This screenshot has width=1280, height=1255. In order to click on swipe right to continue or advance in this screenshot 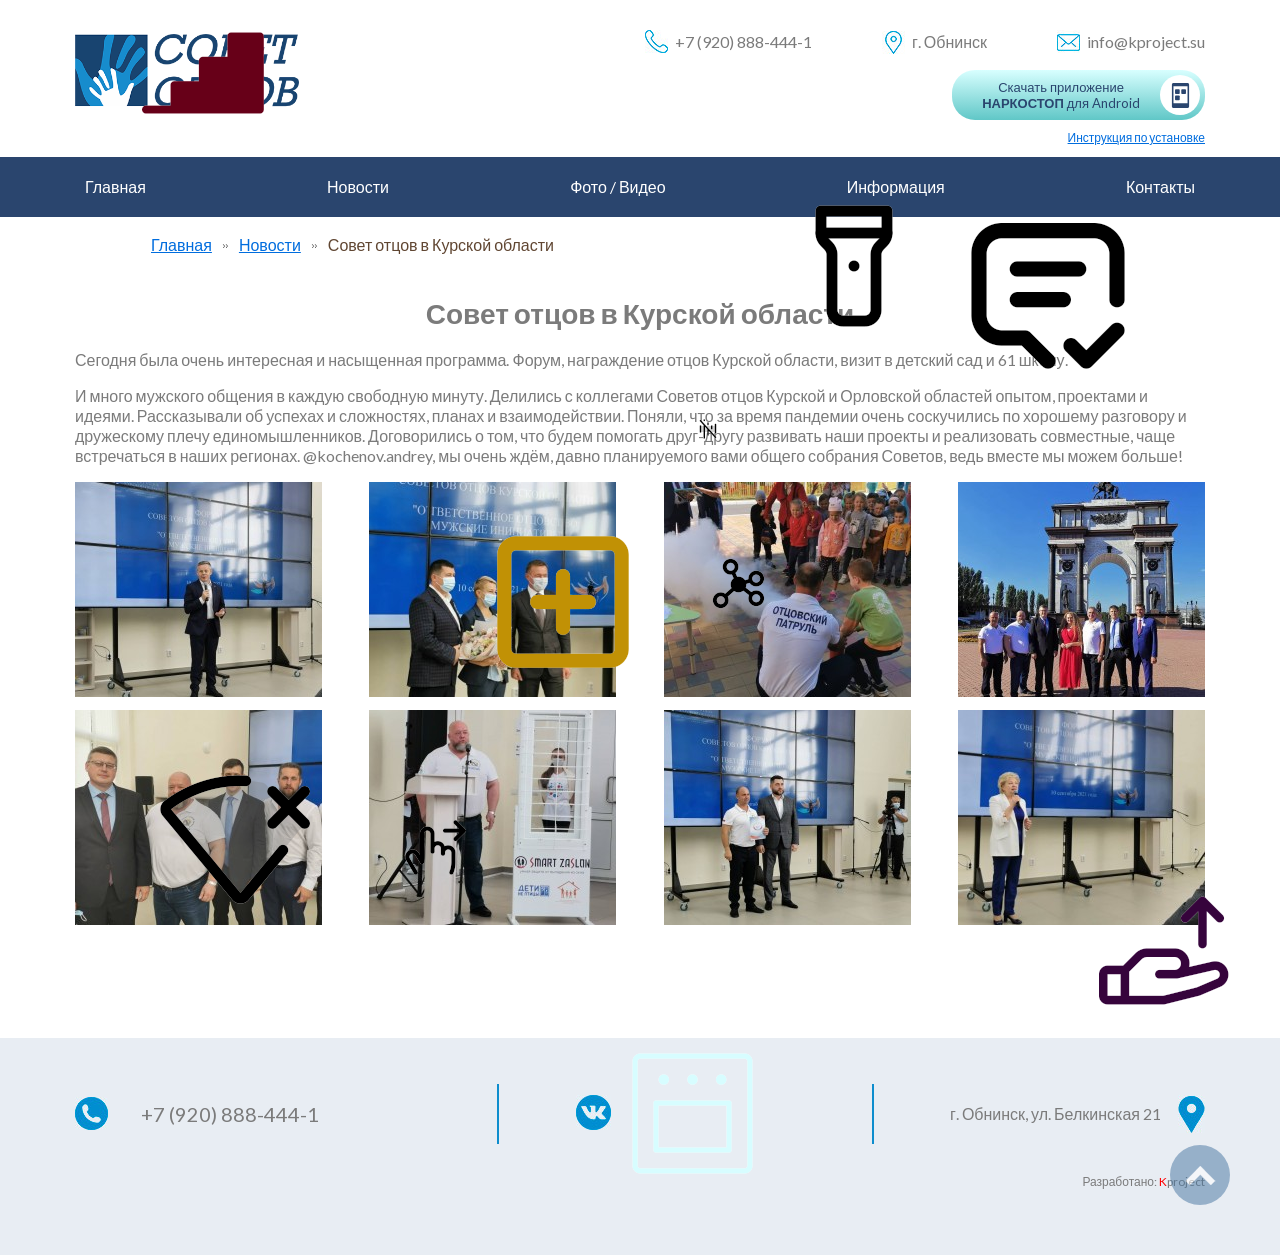, I will do `click(432, 849)`.